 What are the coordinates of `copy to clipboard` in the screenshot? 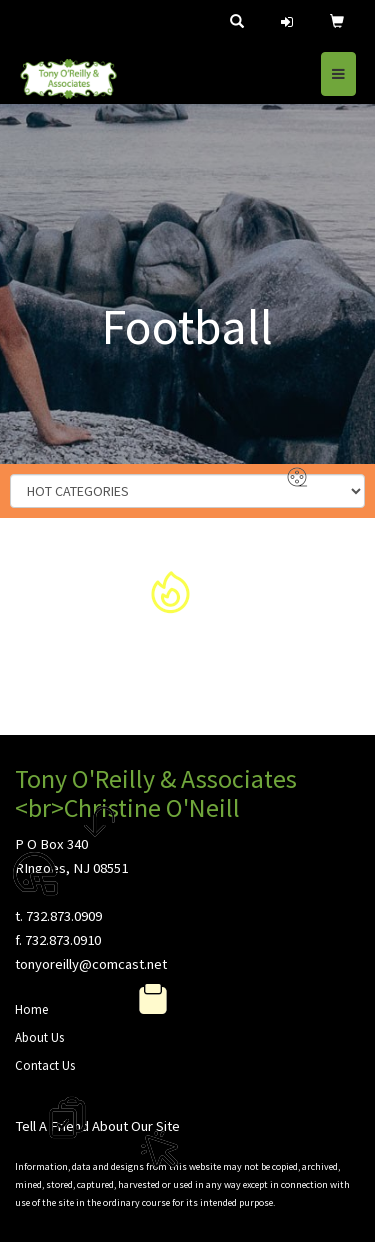 It's located at (153, 999).